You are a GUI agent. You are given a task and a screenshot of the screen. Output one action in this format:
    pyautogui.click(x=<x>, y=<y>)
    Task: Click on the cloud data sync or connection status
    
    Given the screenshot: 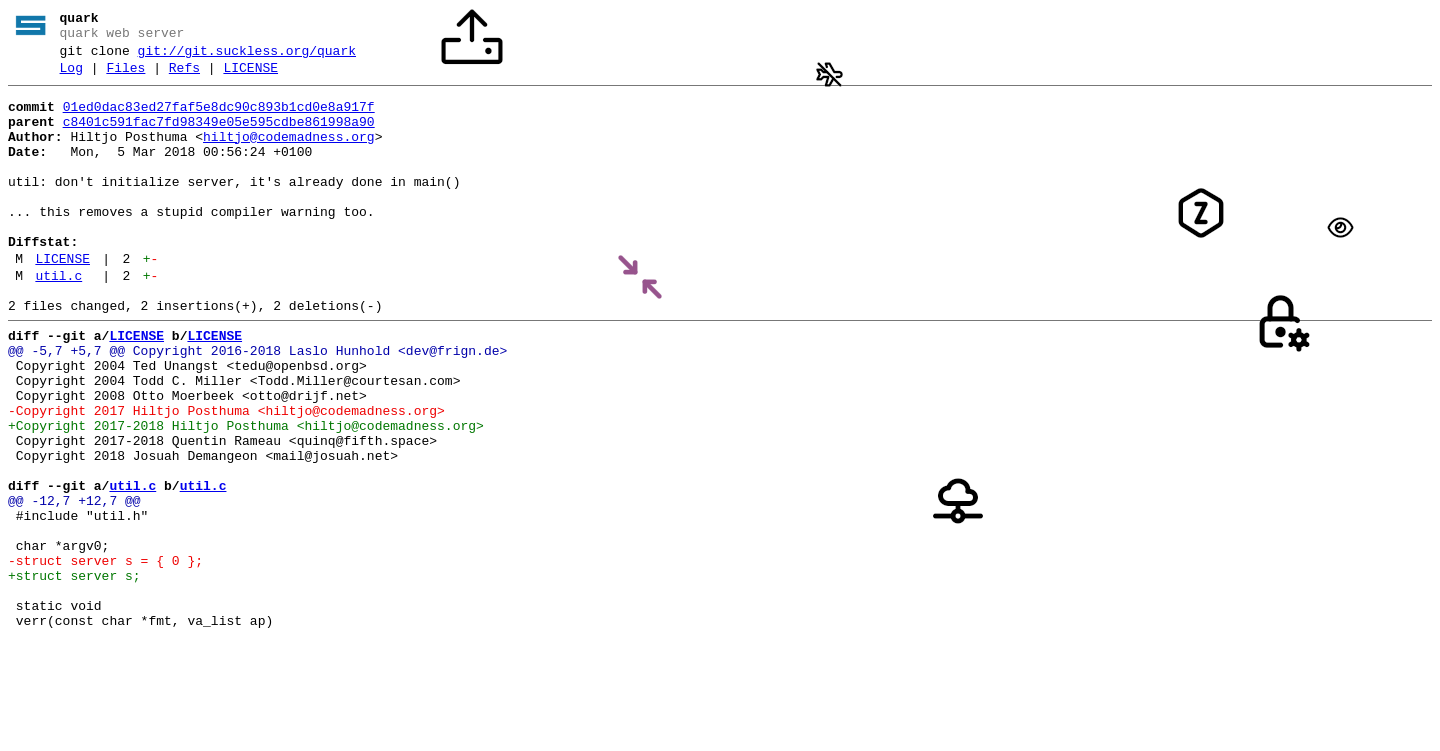 What is the action you would take?
    pyautogui.click(x=958, y=501)
    